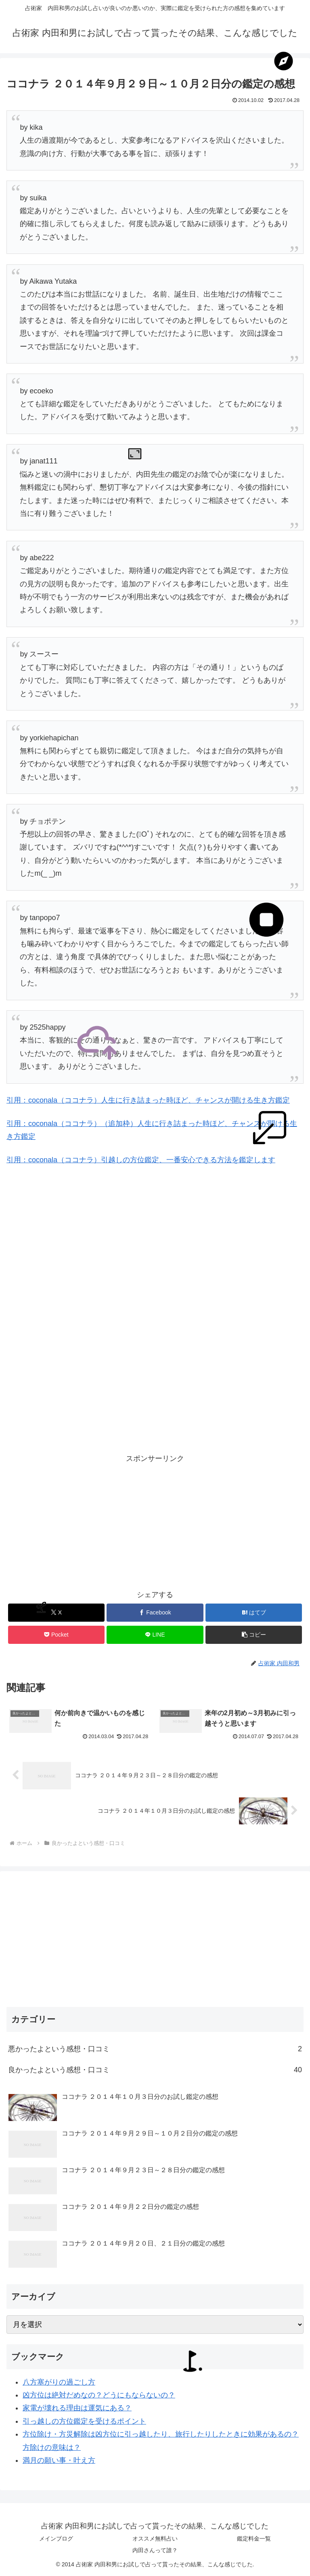 The height and width of the screenshot is (2576, 310). I want to click on upload file to cloud storage, so click(97, 1040).